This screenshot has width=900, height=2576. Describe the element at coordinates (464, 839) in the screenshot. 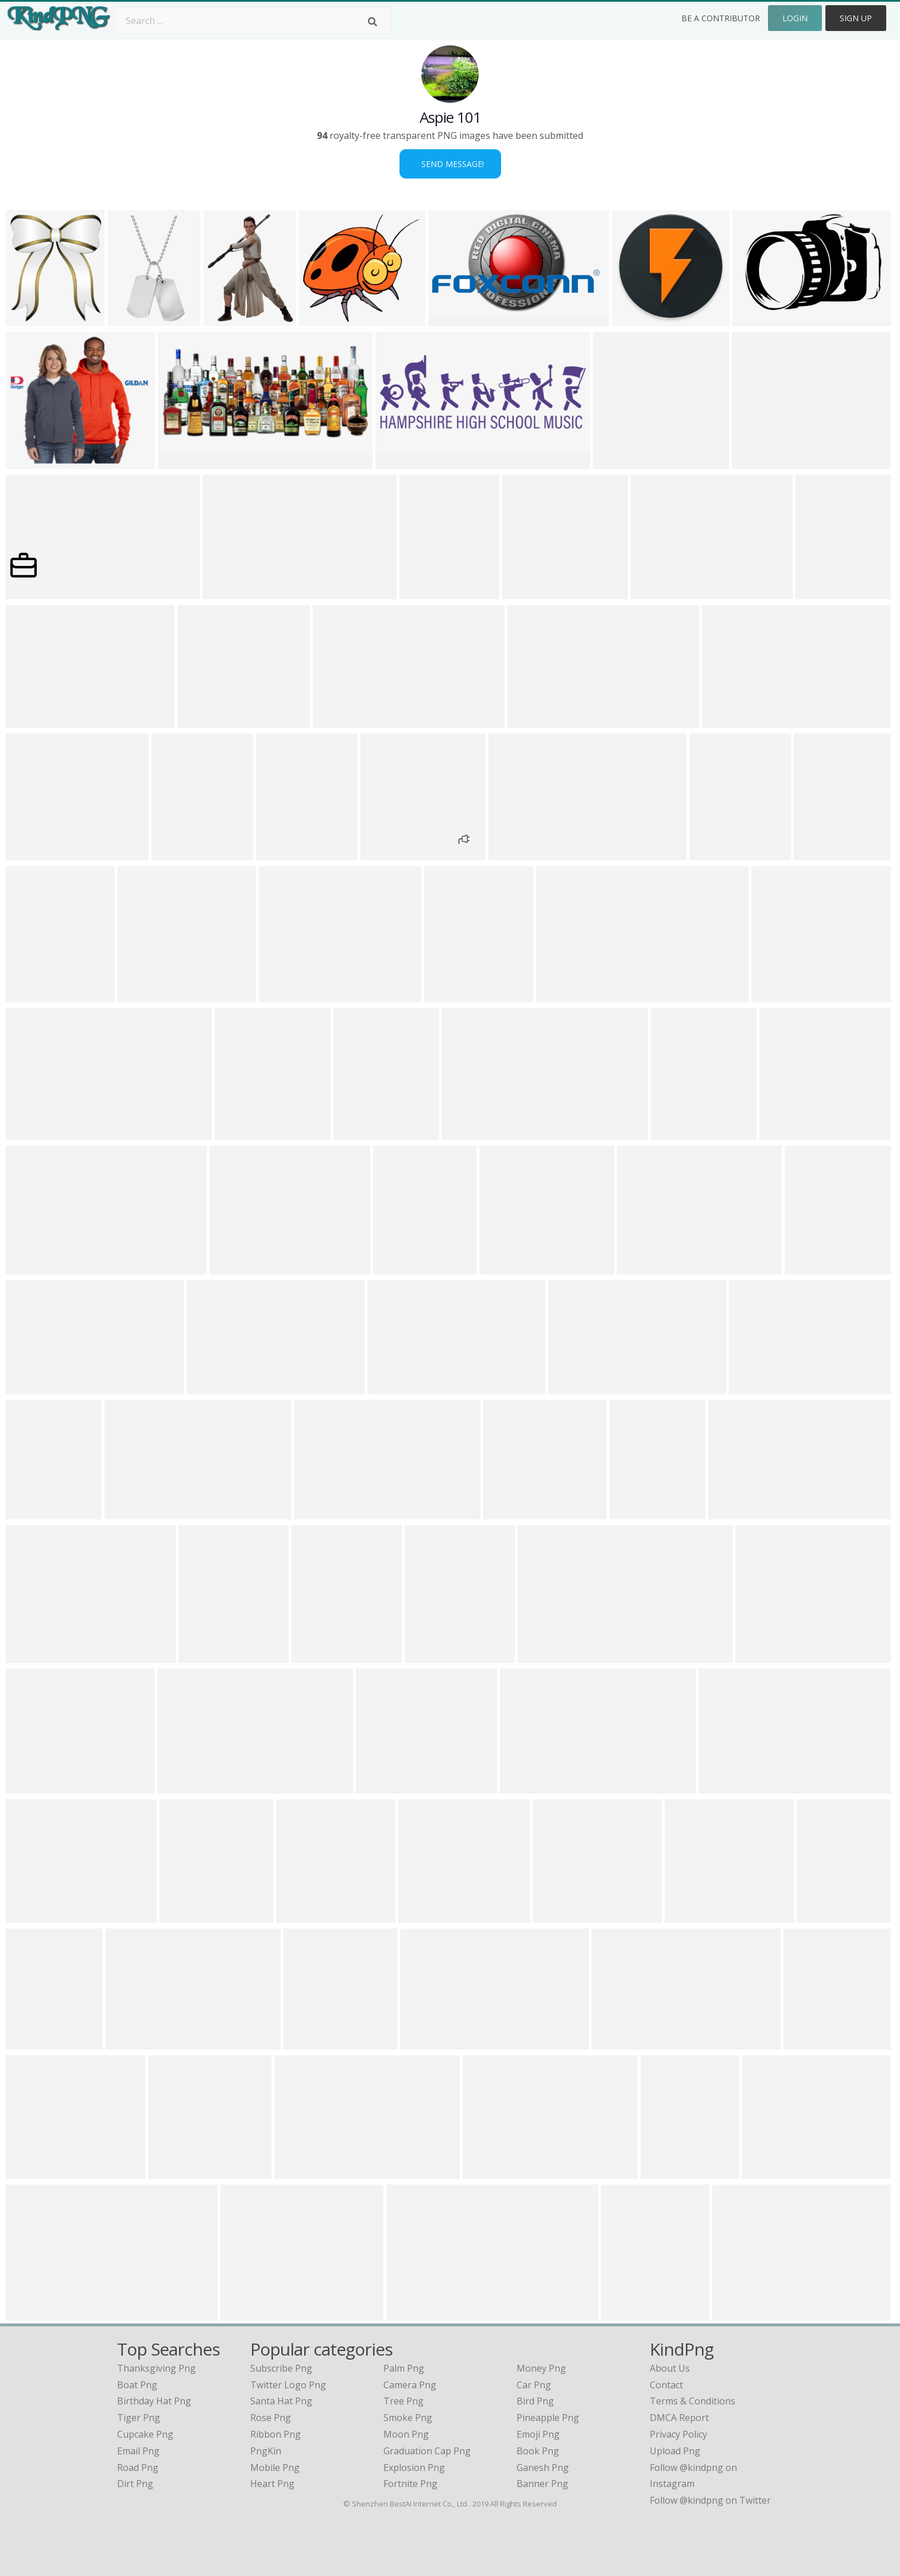

I see `connect a plugin or extension` at that location.